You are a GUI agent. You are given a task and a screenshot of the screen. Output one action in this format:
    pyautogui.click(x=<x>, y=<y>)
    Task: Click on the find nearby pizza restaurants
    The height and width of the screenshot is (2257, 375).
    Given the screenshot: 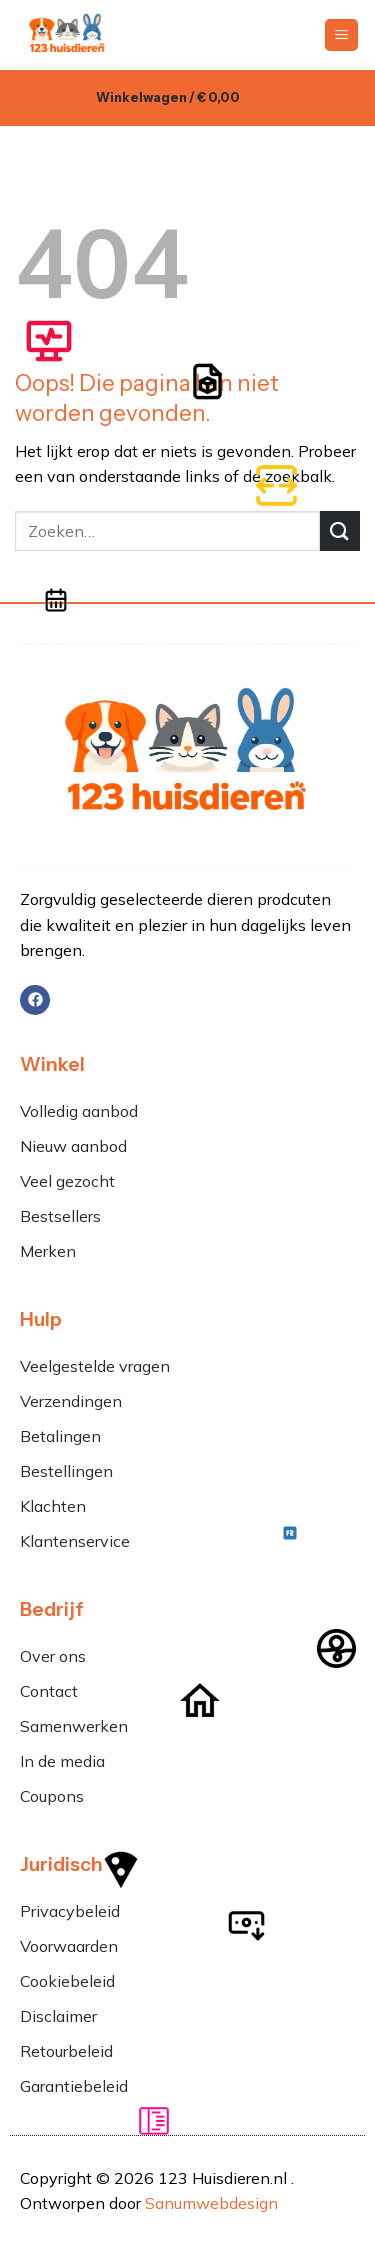 What is the action you would take?
    pyautogui.click(x=121, y=1870)
    